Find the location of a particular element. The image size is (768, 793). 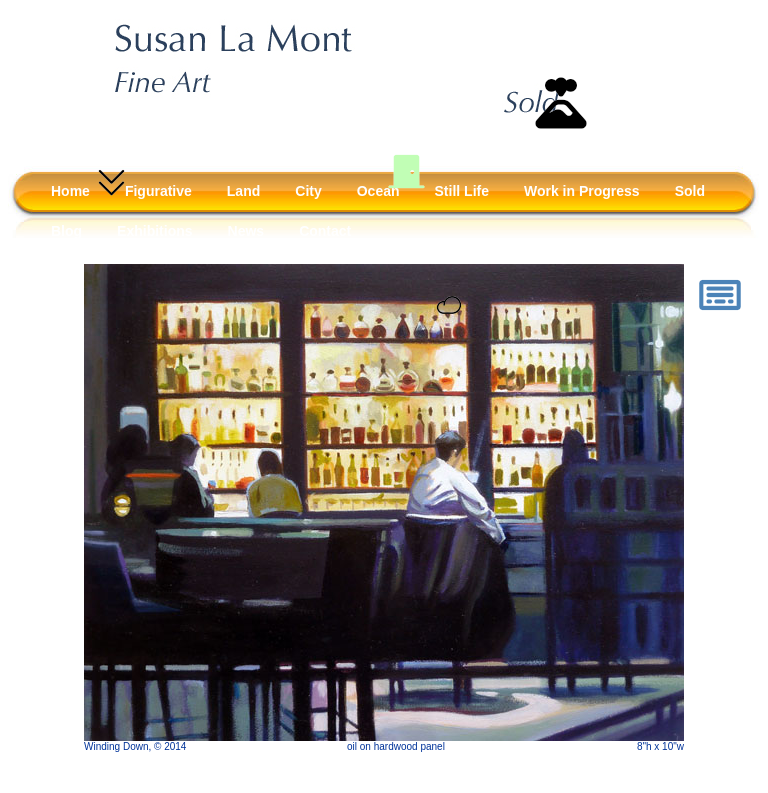

expand content or show more items is located at coordinates (111, 181).